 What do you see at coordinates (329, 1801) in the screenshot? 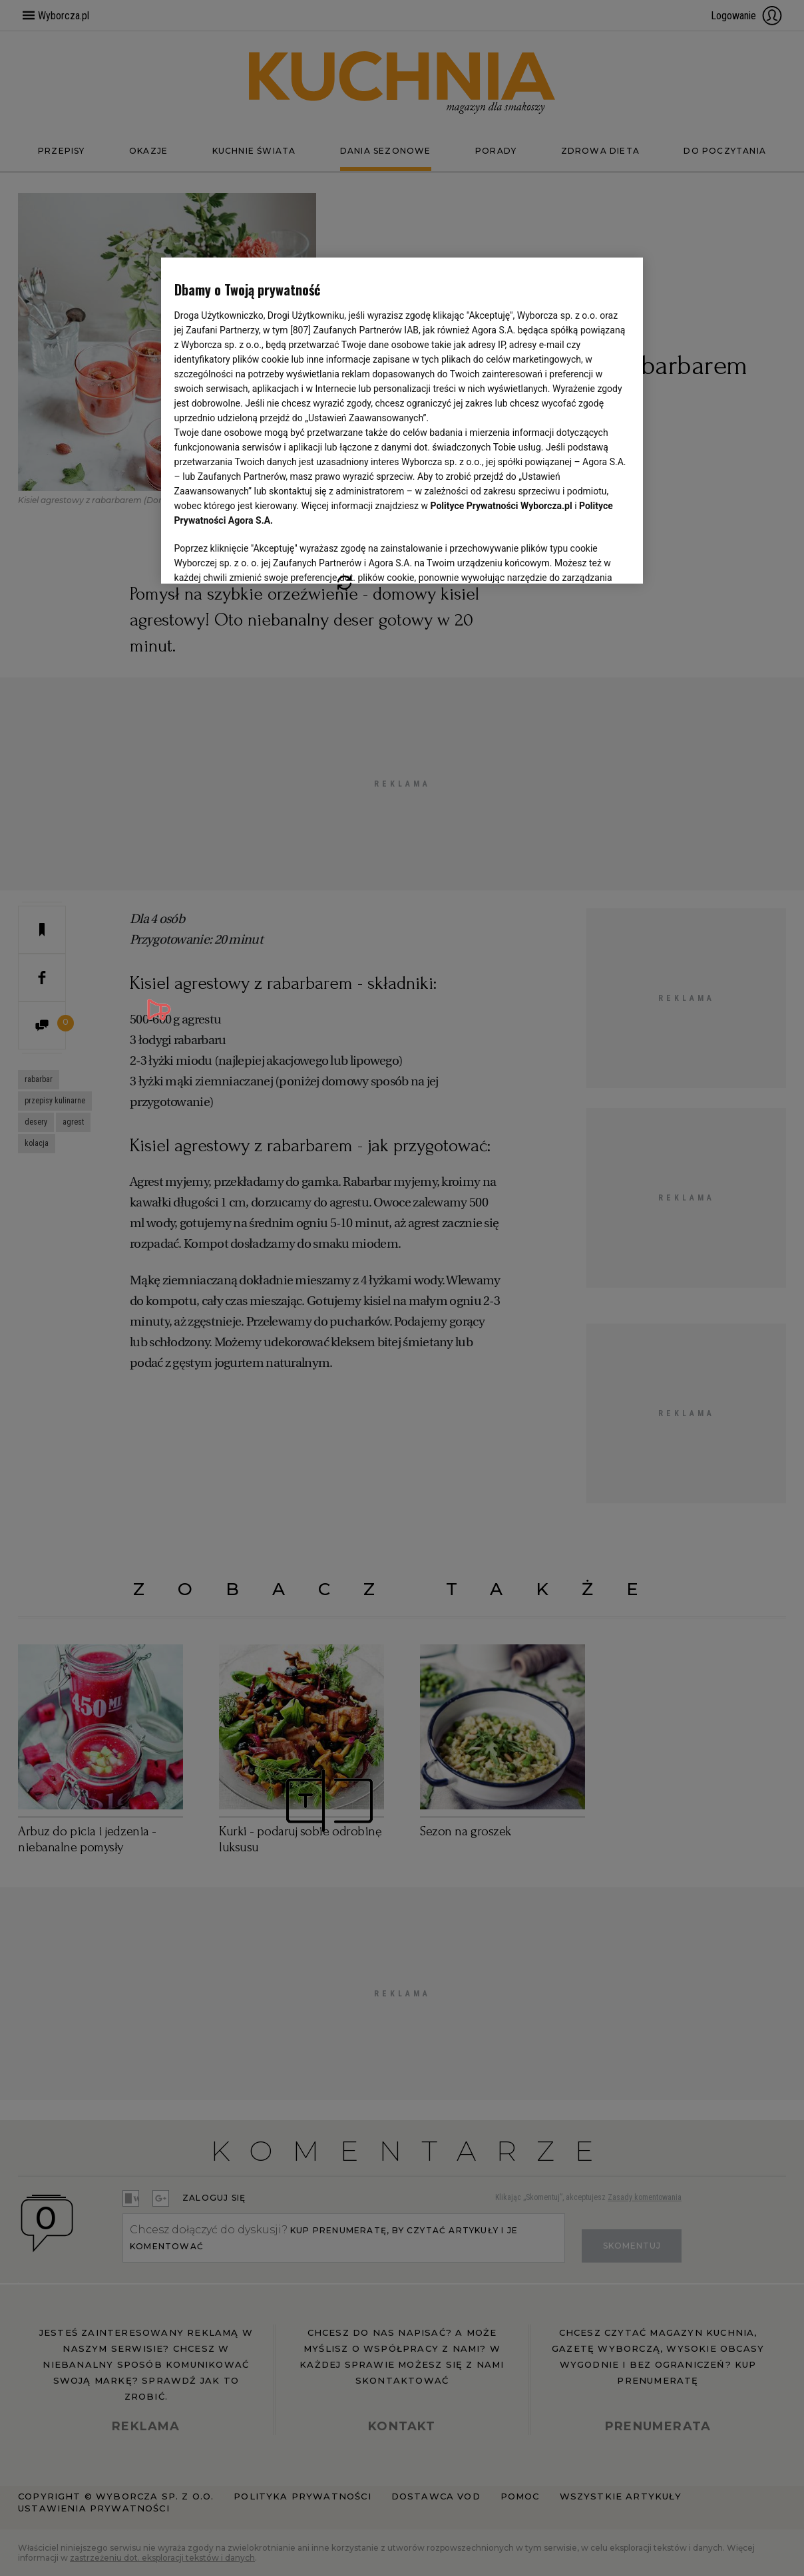
I see `enter text in a form field` at bounding box center [329, 1801].